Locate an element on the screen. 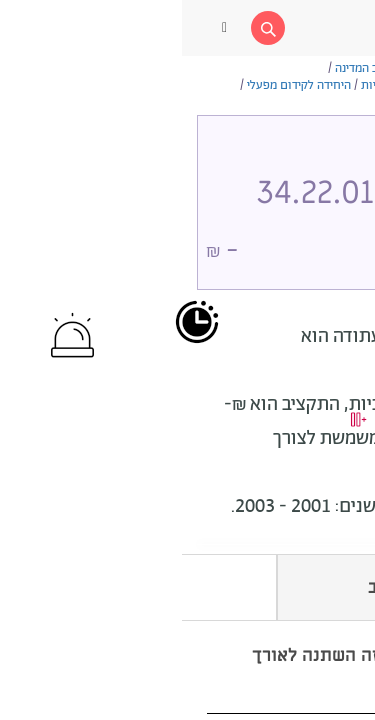 This screenshot has width=375, height=720. add a new column to the right is located at coordinates (357, 419).